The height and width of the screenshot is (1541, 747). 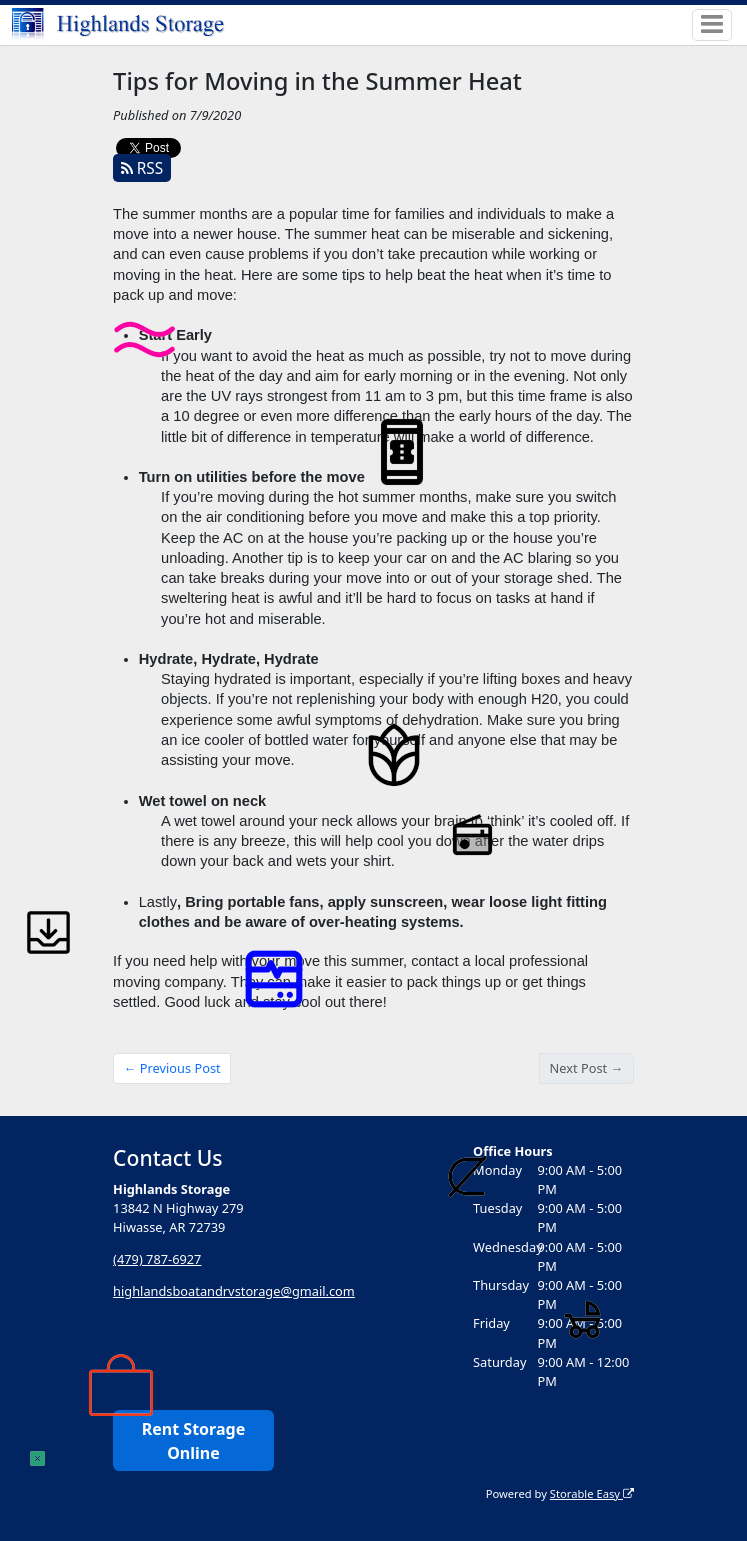 I want to click on view heart rate or vital signs data, so click(x=274, y=979).